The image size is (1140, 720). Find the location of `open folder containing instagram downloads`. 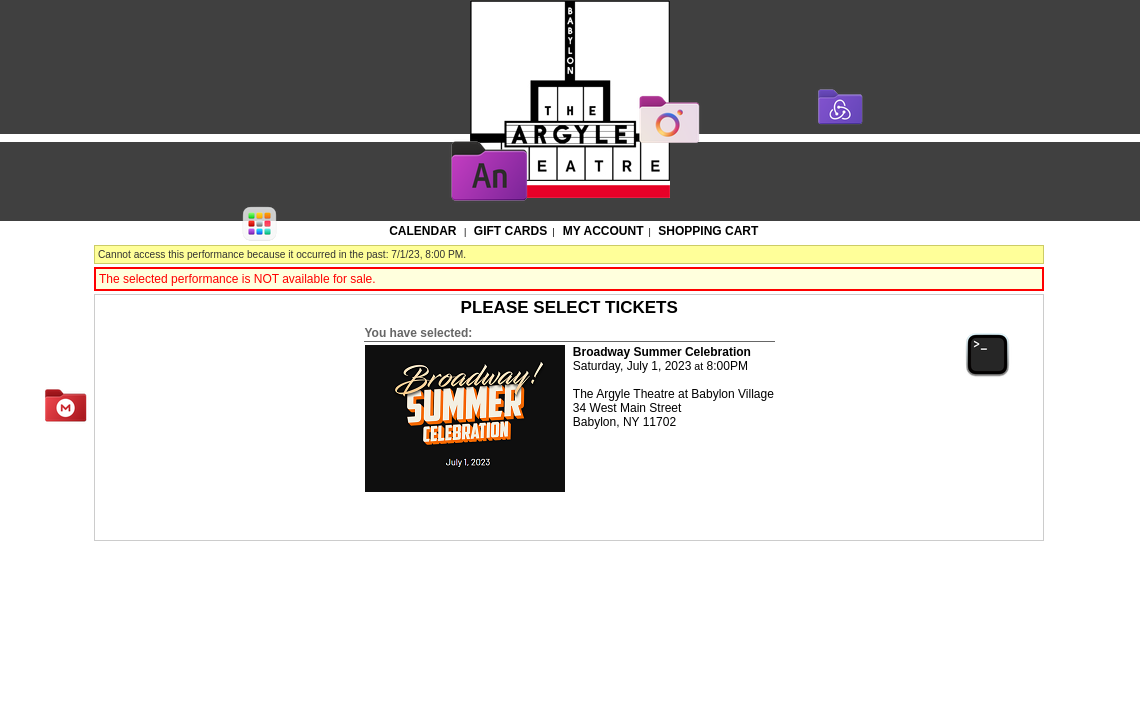

open folder containing instagram downloads is located at coordinates (669, 121).